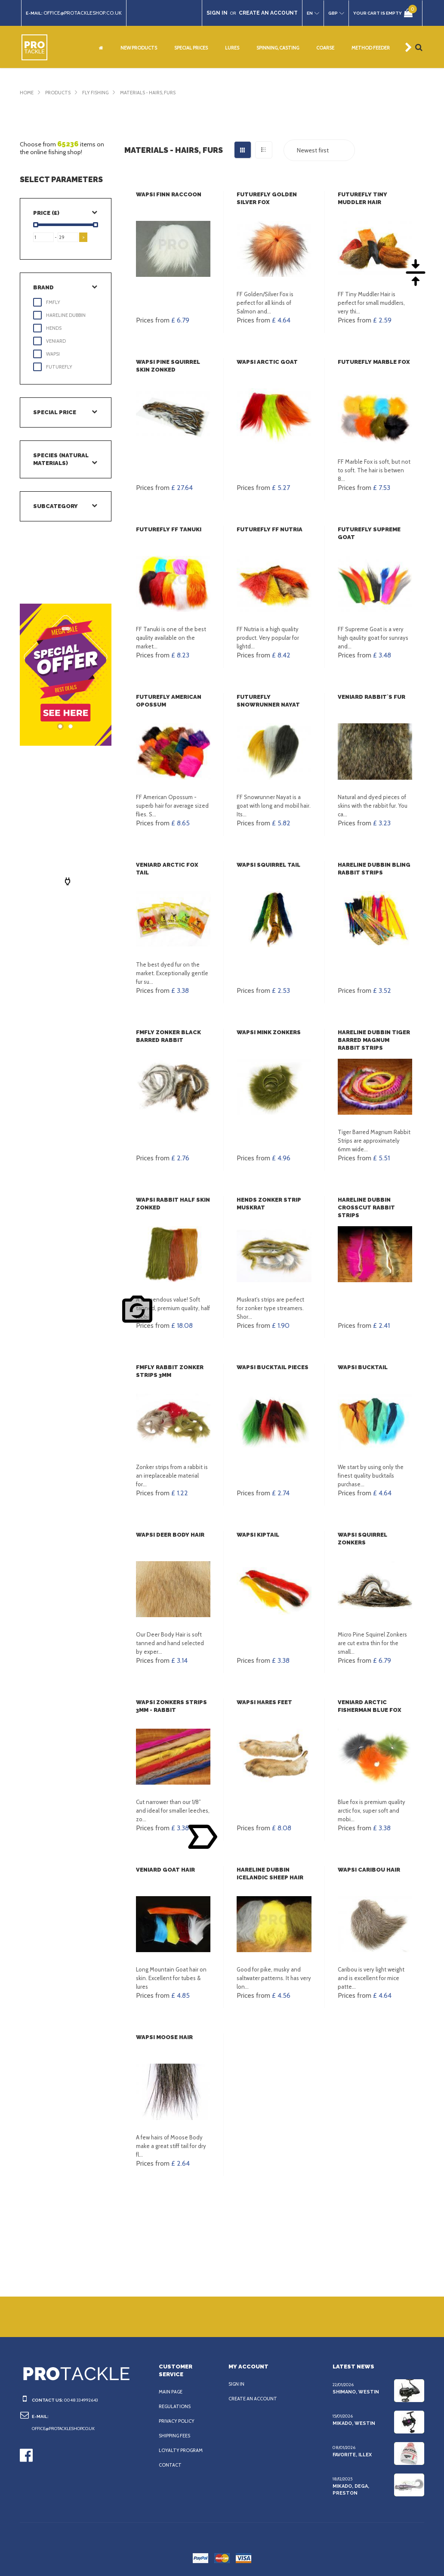 The width and height of the screenshot is (444, 2576). What do you see at coordinates (202, 1837) in the screenshot?
I see `mark item as important` at bounding box center [202, 1837].